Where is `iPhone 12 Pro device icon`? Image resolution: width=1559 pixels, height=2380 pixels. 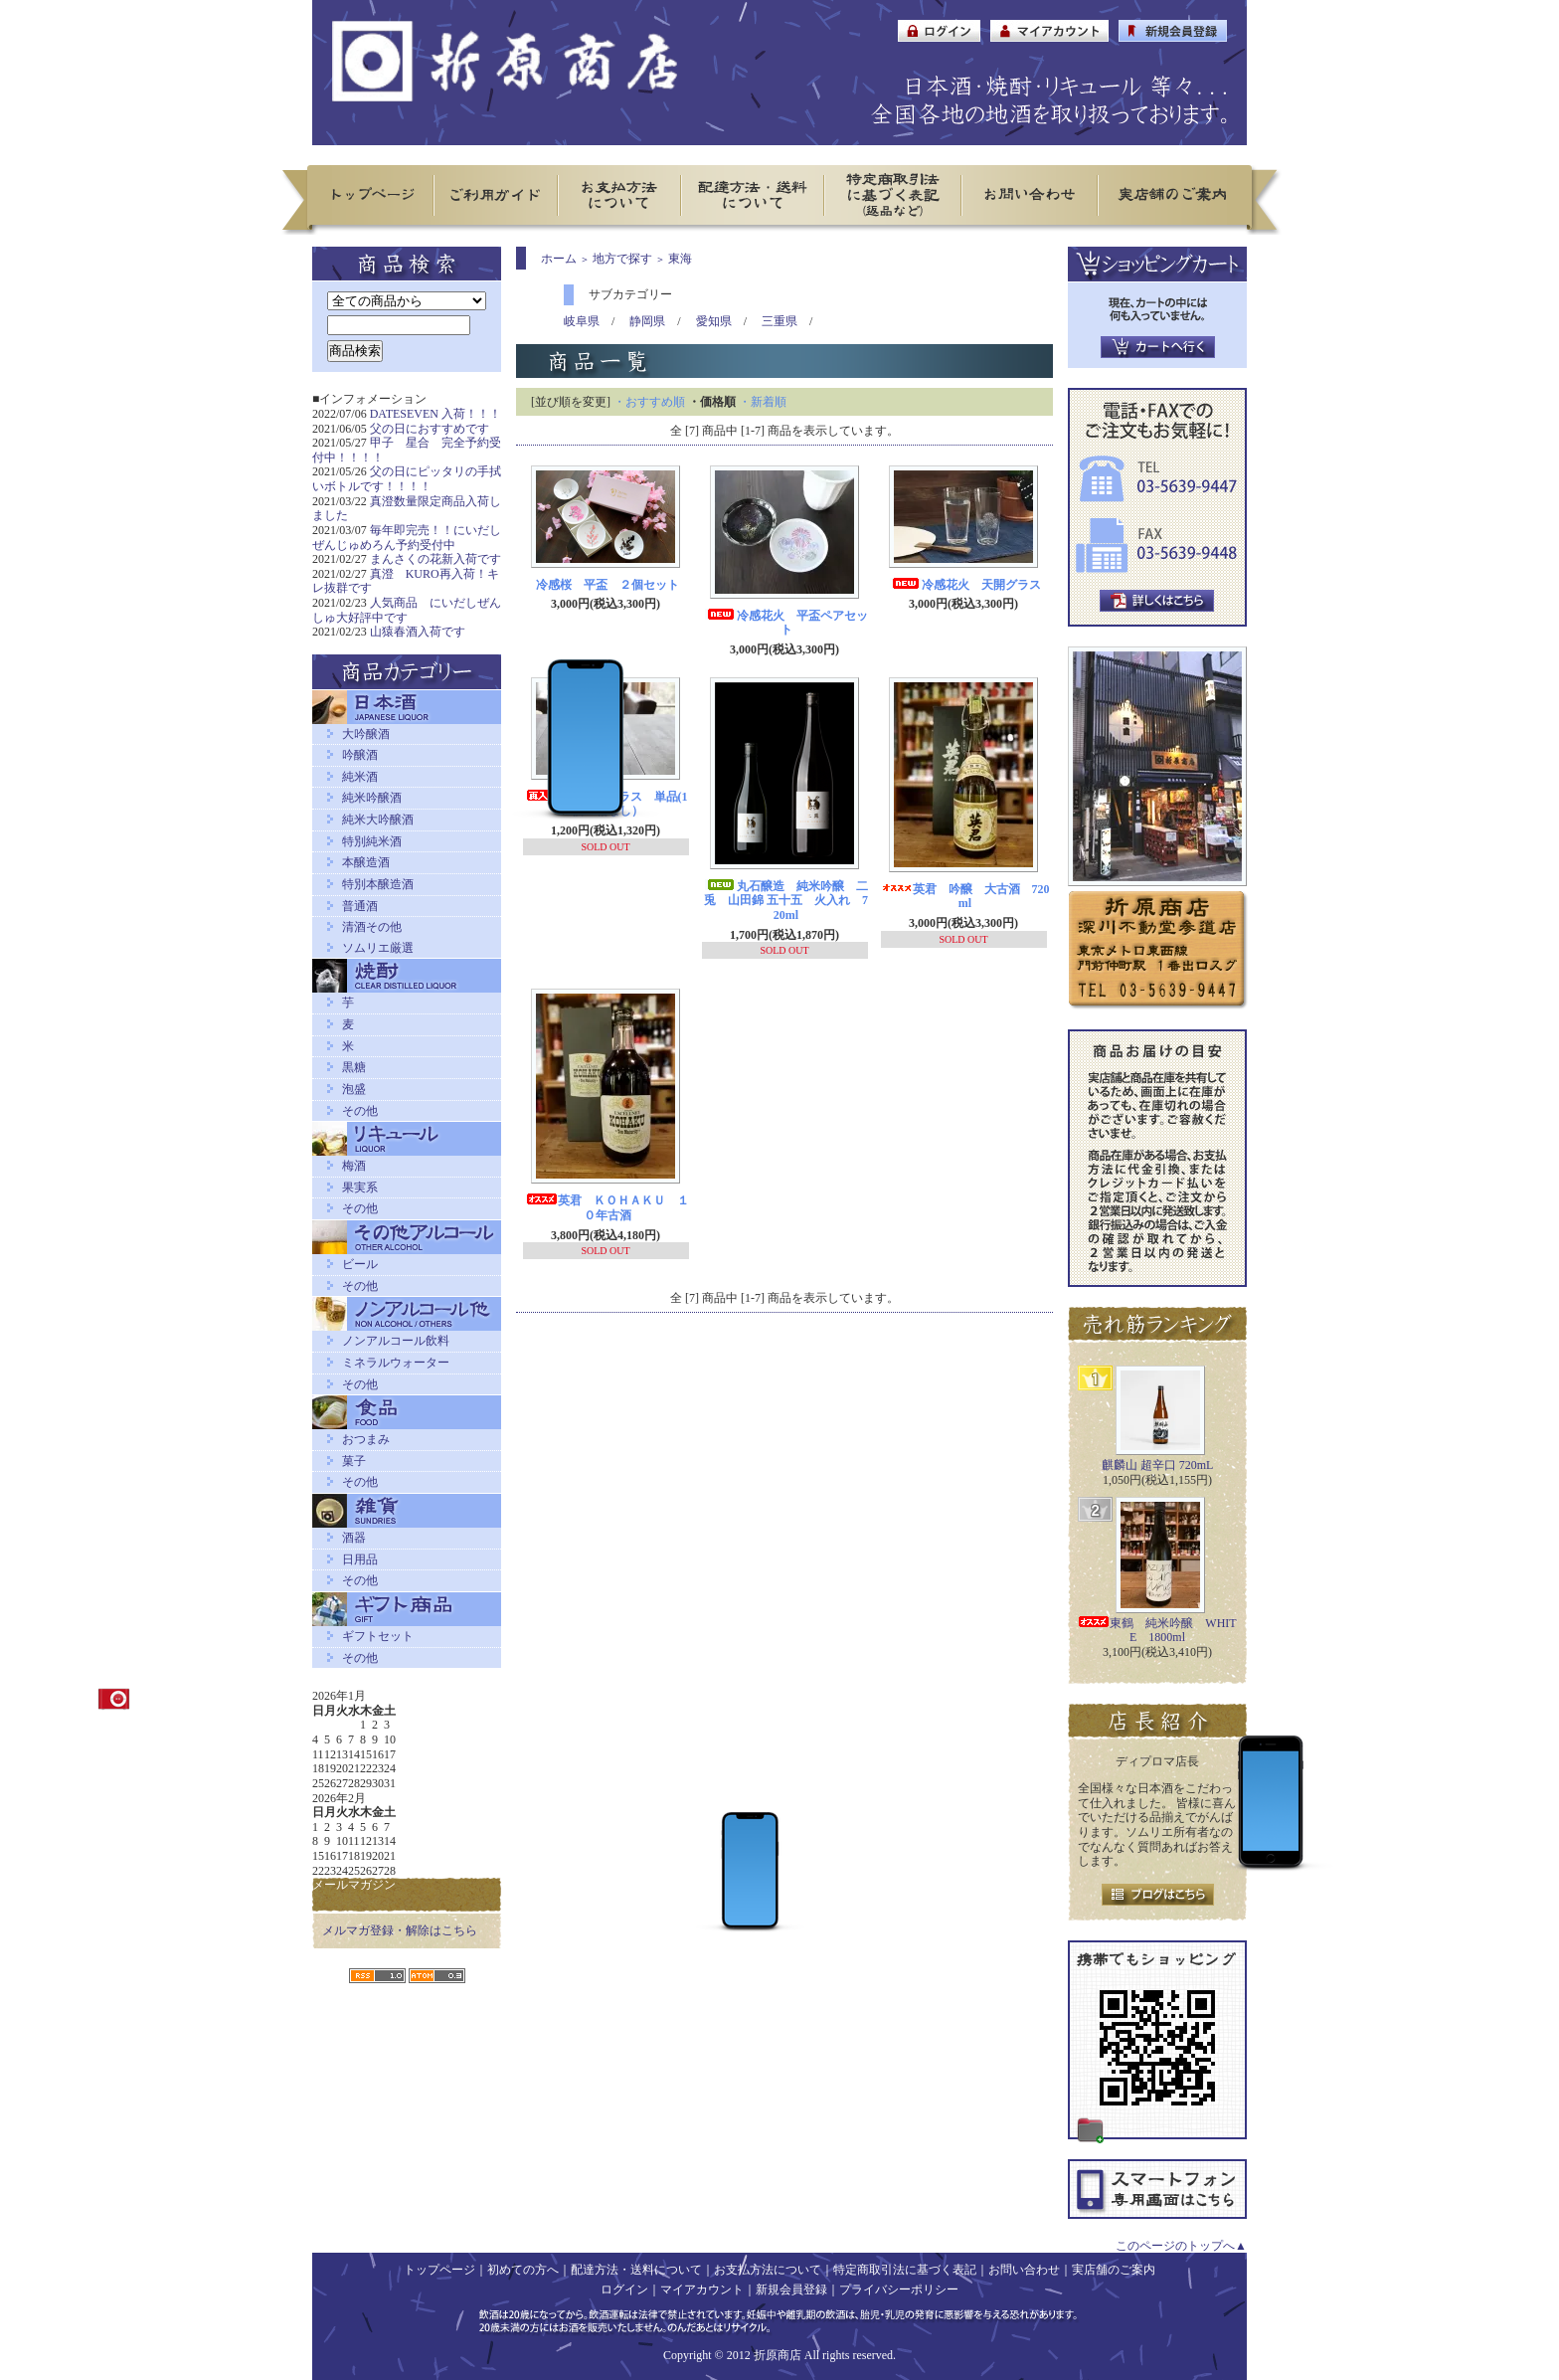 iPhone 12 Pro device icon is located at coordinates (586, 740).